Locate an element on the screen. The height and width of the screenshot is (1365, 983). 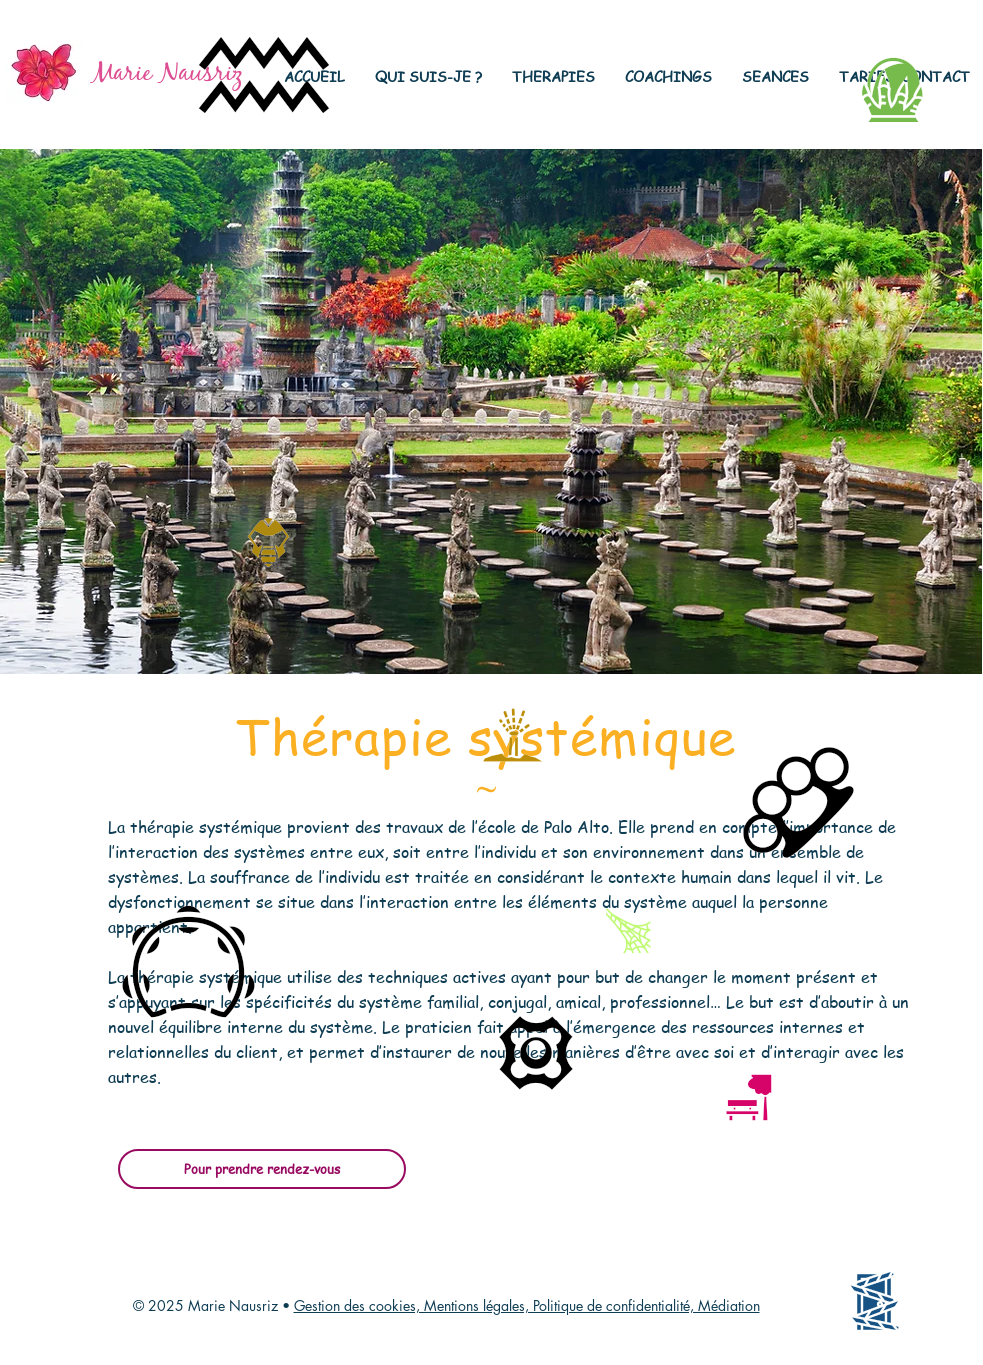
view dragon companion or pet status is located at coordinates (893, 88).